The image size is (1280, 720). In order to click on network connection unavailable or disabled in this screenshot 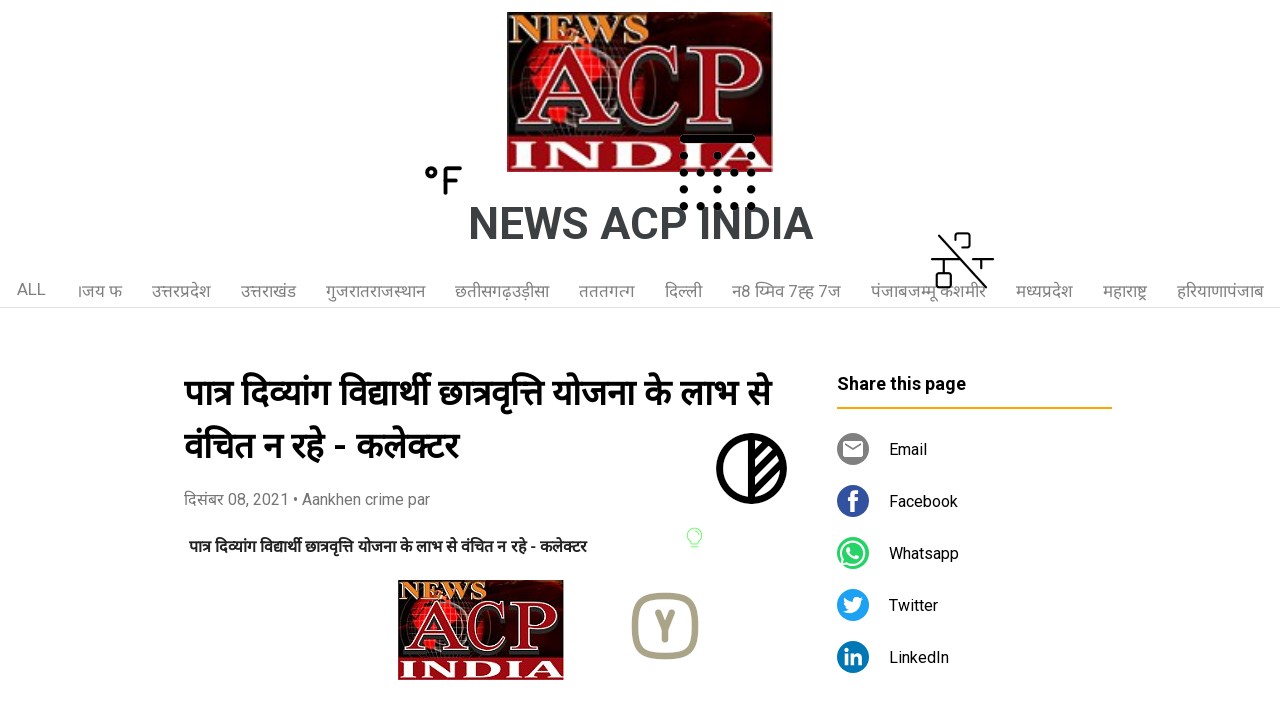, I will do `click(962, 261)`.